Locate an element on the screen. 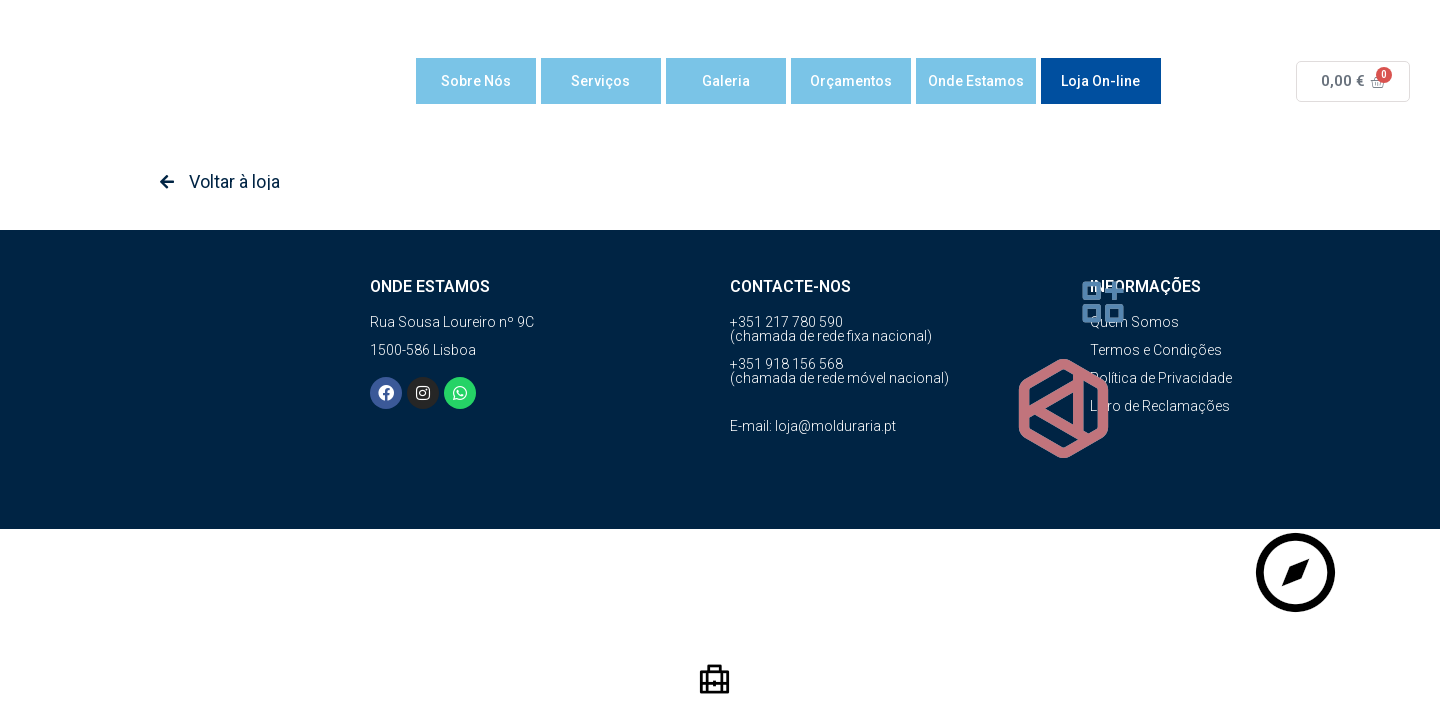 The height and width of the screenshot is (720, 1440). pdm python package manager logo is located at coordinates (1063, 408).